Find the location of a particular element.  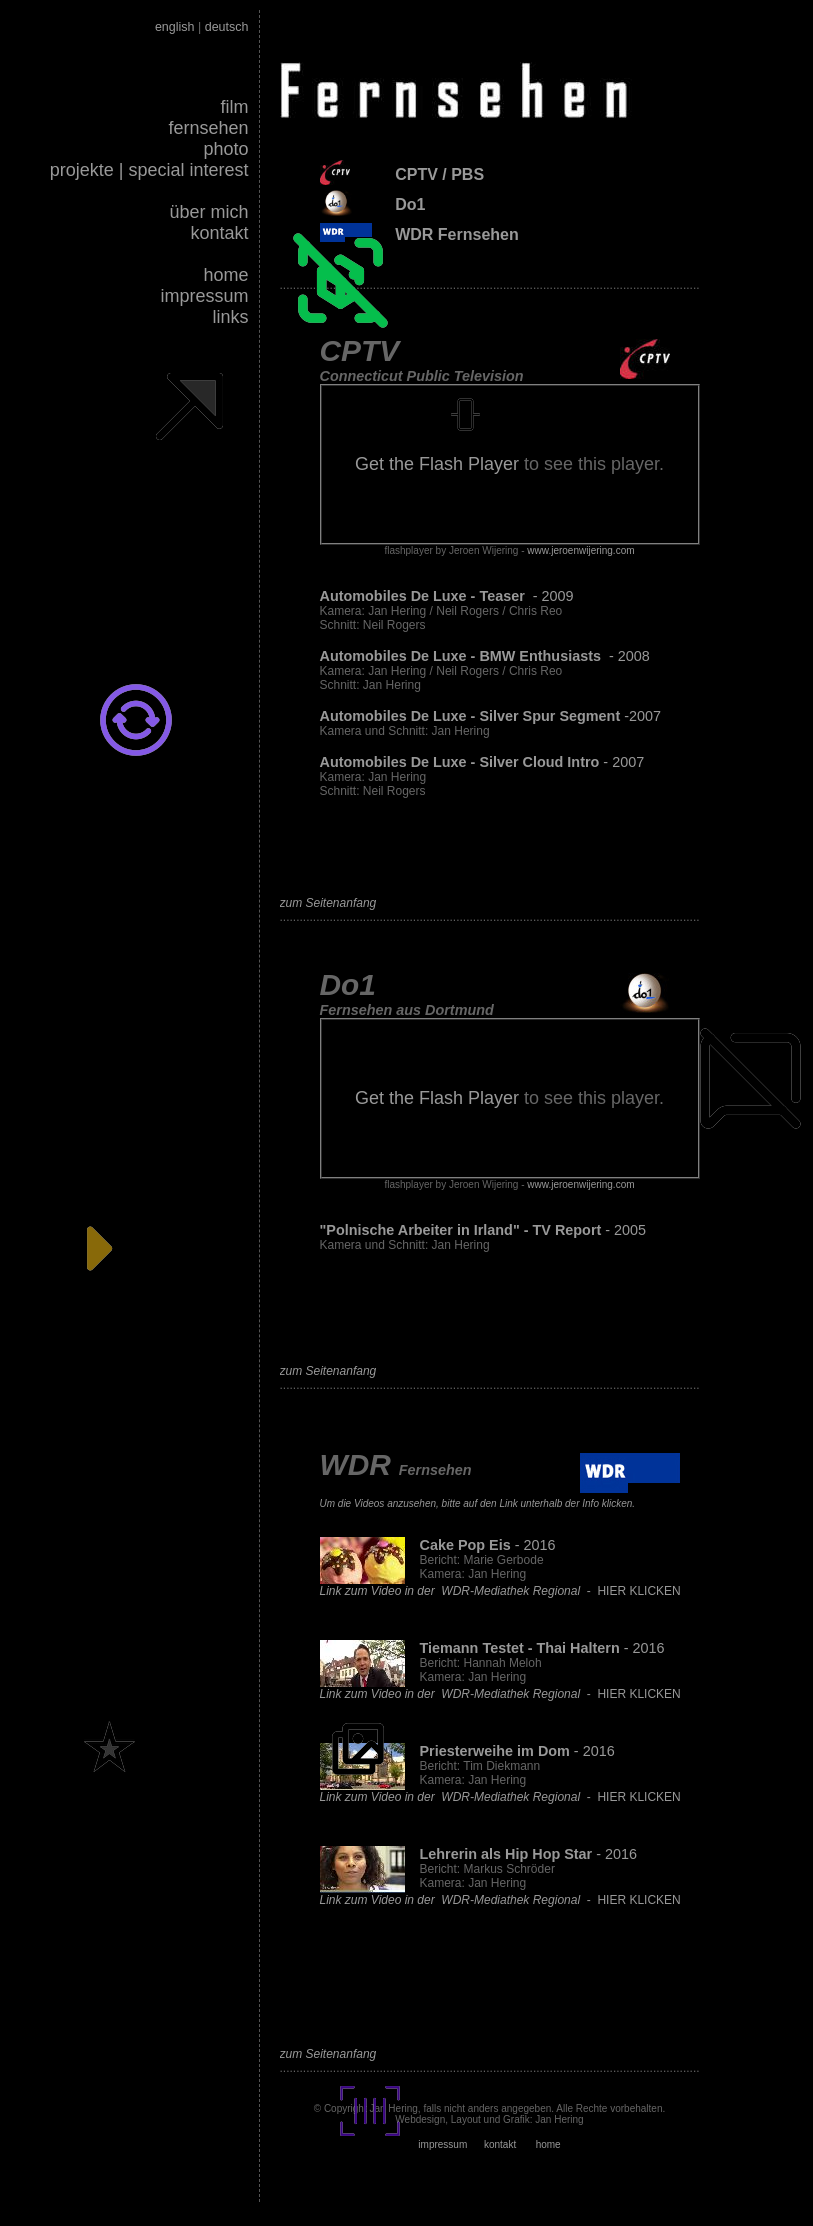

center align object vertically is located at coordinates (465, 414).